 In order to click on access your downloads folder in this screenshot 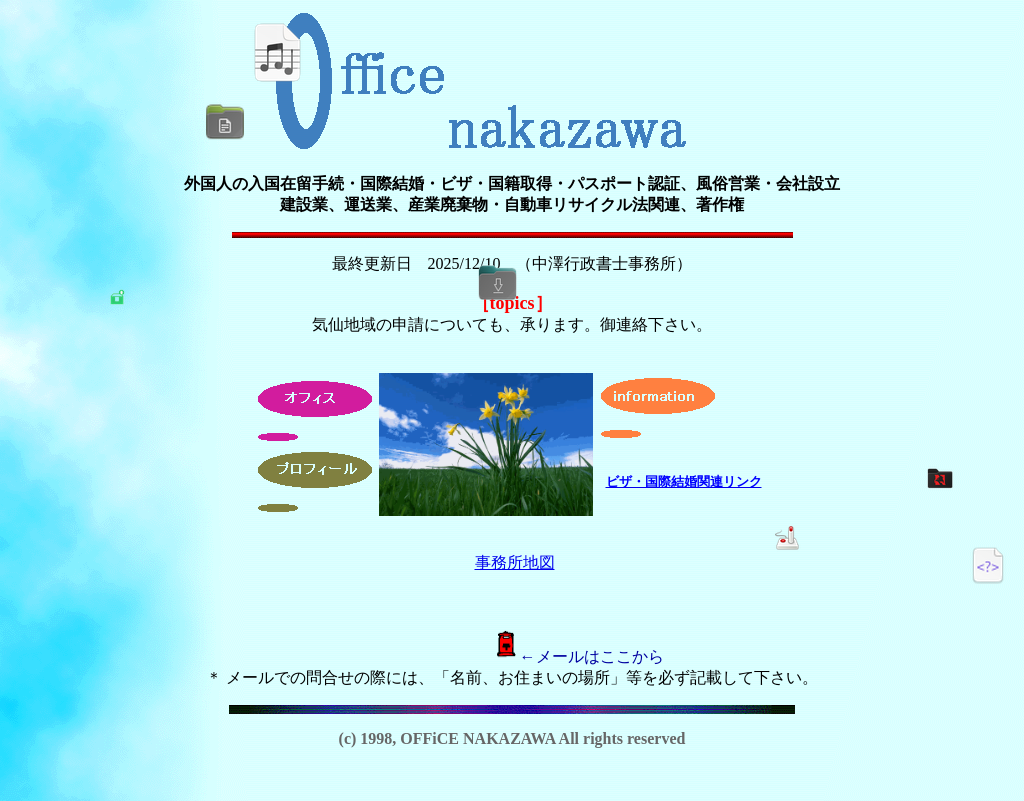, I will do `click(497, 282)`.